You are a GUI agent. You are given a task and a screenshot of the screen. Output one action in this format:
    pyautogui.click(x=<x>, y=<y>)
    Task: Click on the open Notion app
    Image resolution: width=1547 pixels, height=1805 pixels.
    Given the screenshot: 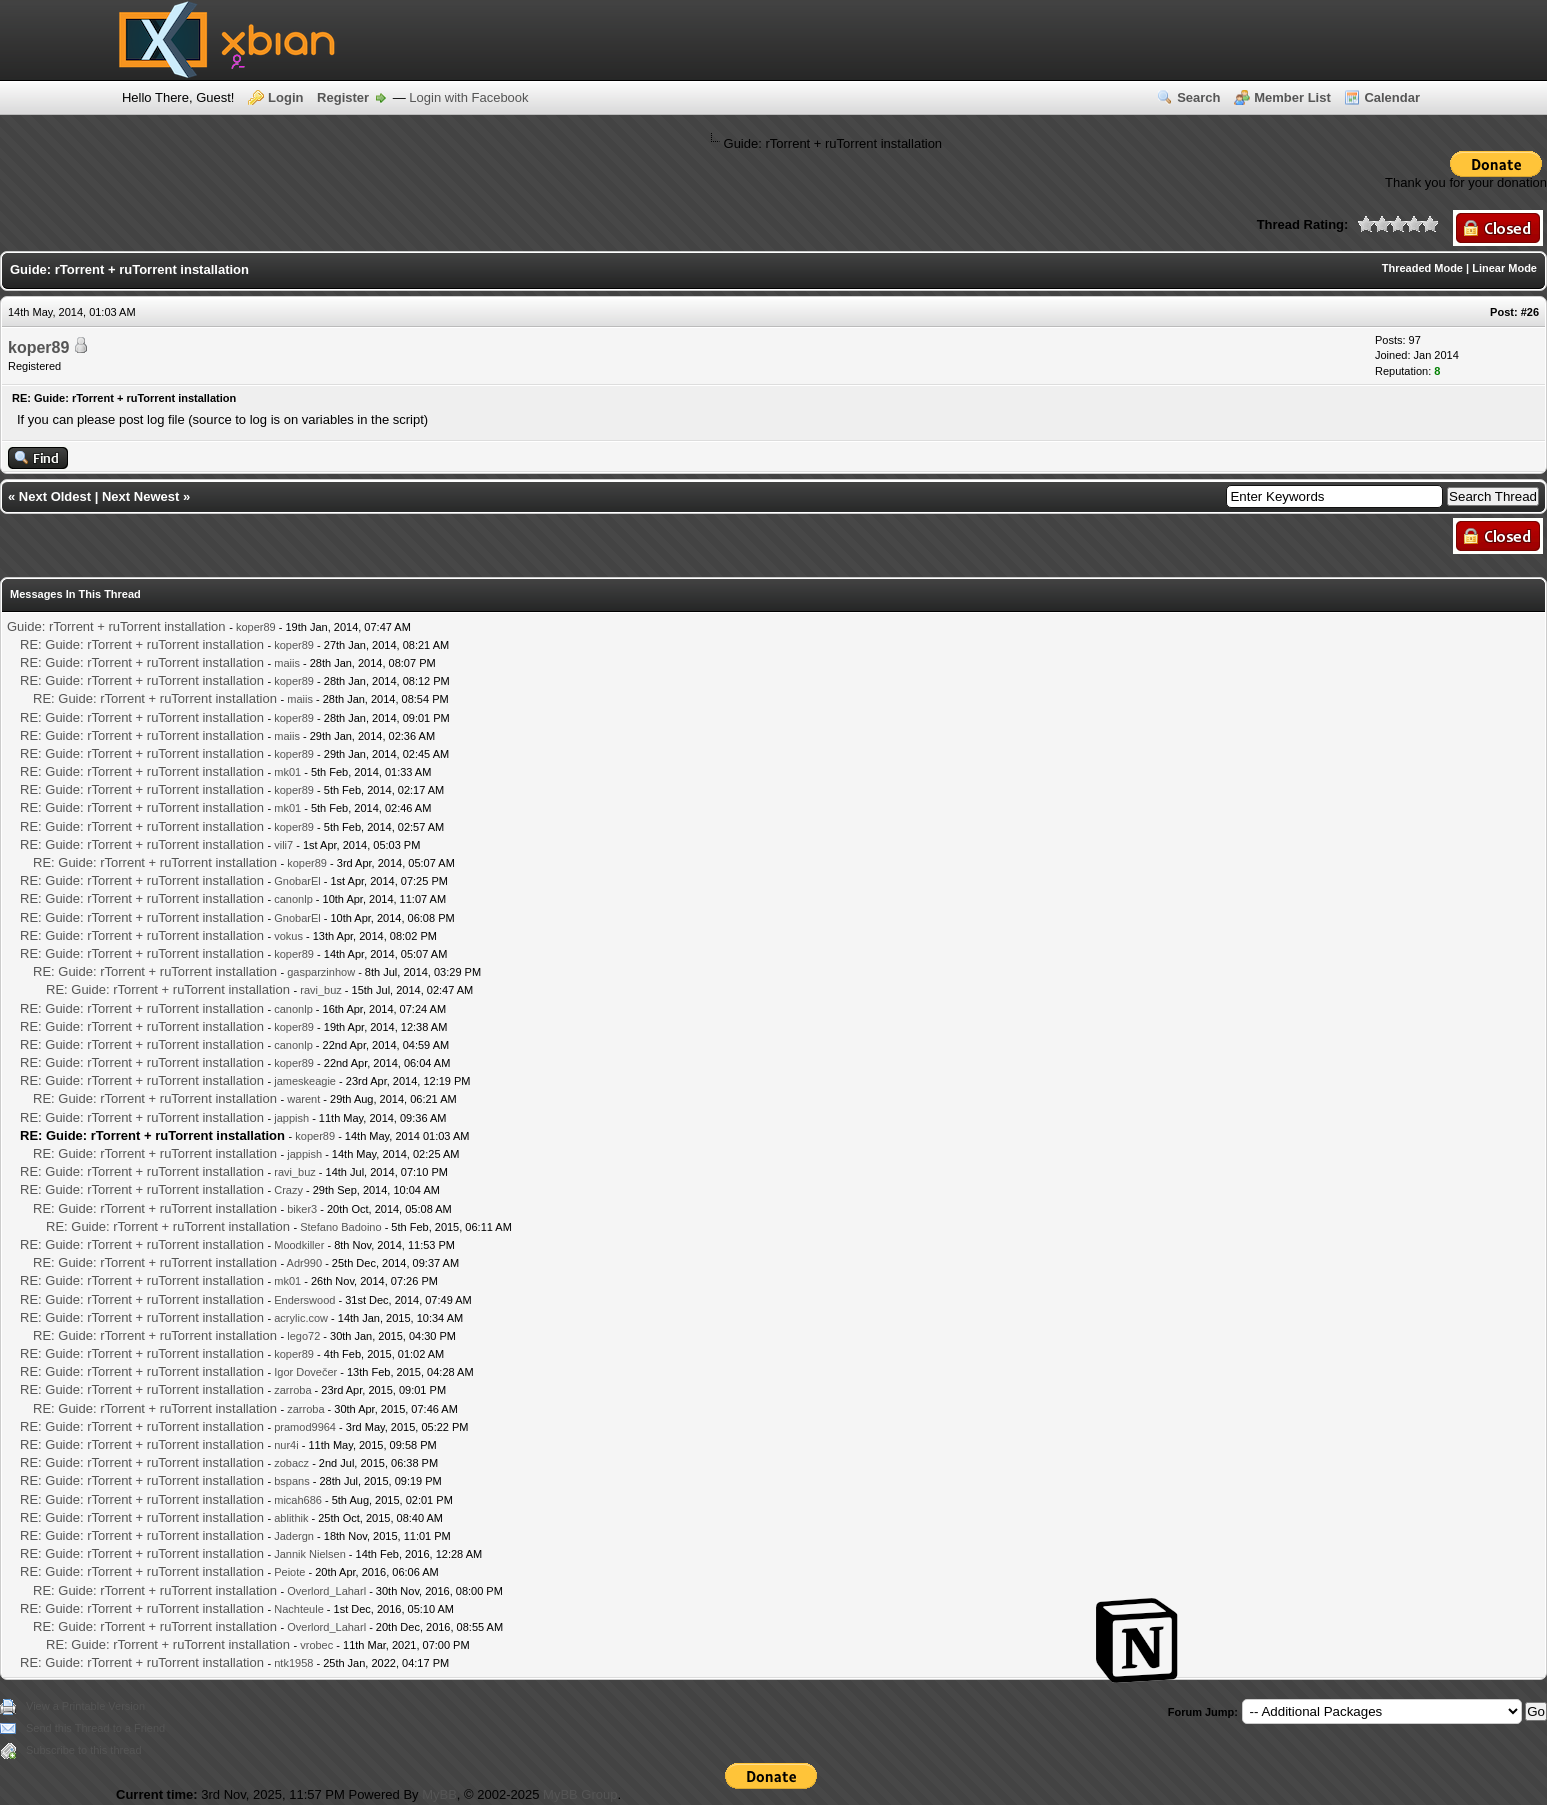 What is the action you would take?
    pyautogui.click(x=1138, y=1640)
    